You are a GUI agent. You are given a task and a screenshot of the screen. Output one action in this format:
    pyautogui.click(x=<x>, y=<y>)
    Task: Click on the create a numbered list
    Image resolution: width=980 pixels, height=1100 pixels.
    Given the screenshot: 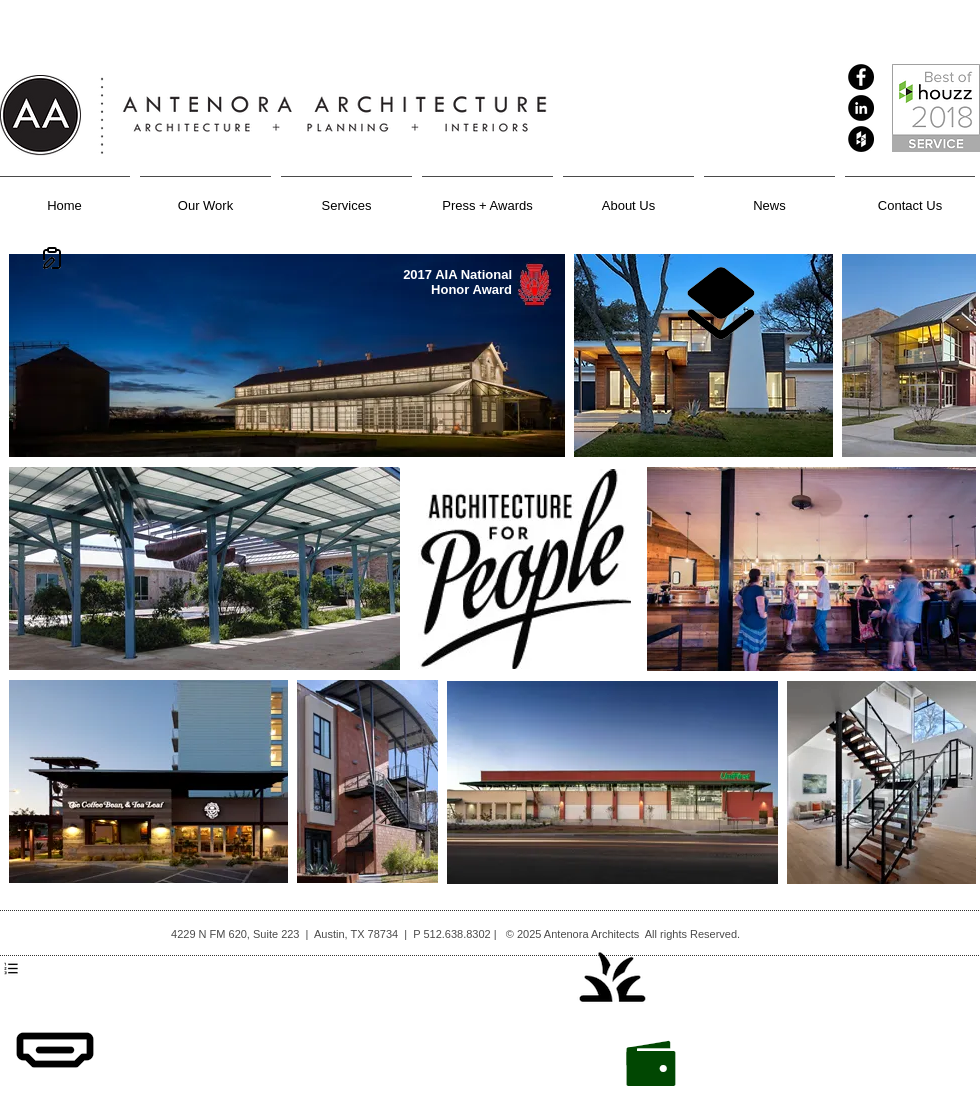 What is the action you would take?
    pyautogui.click(x=11, y=968)
    